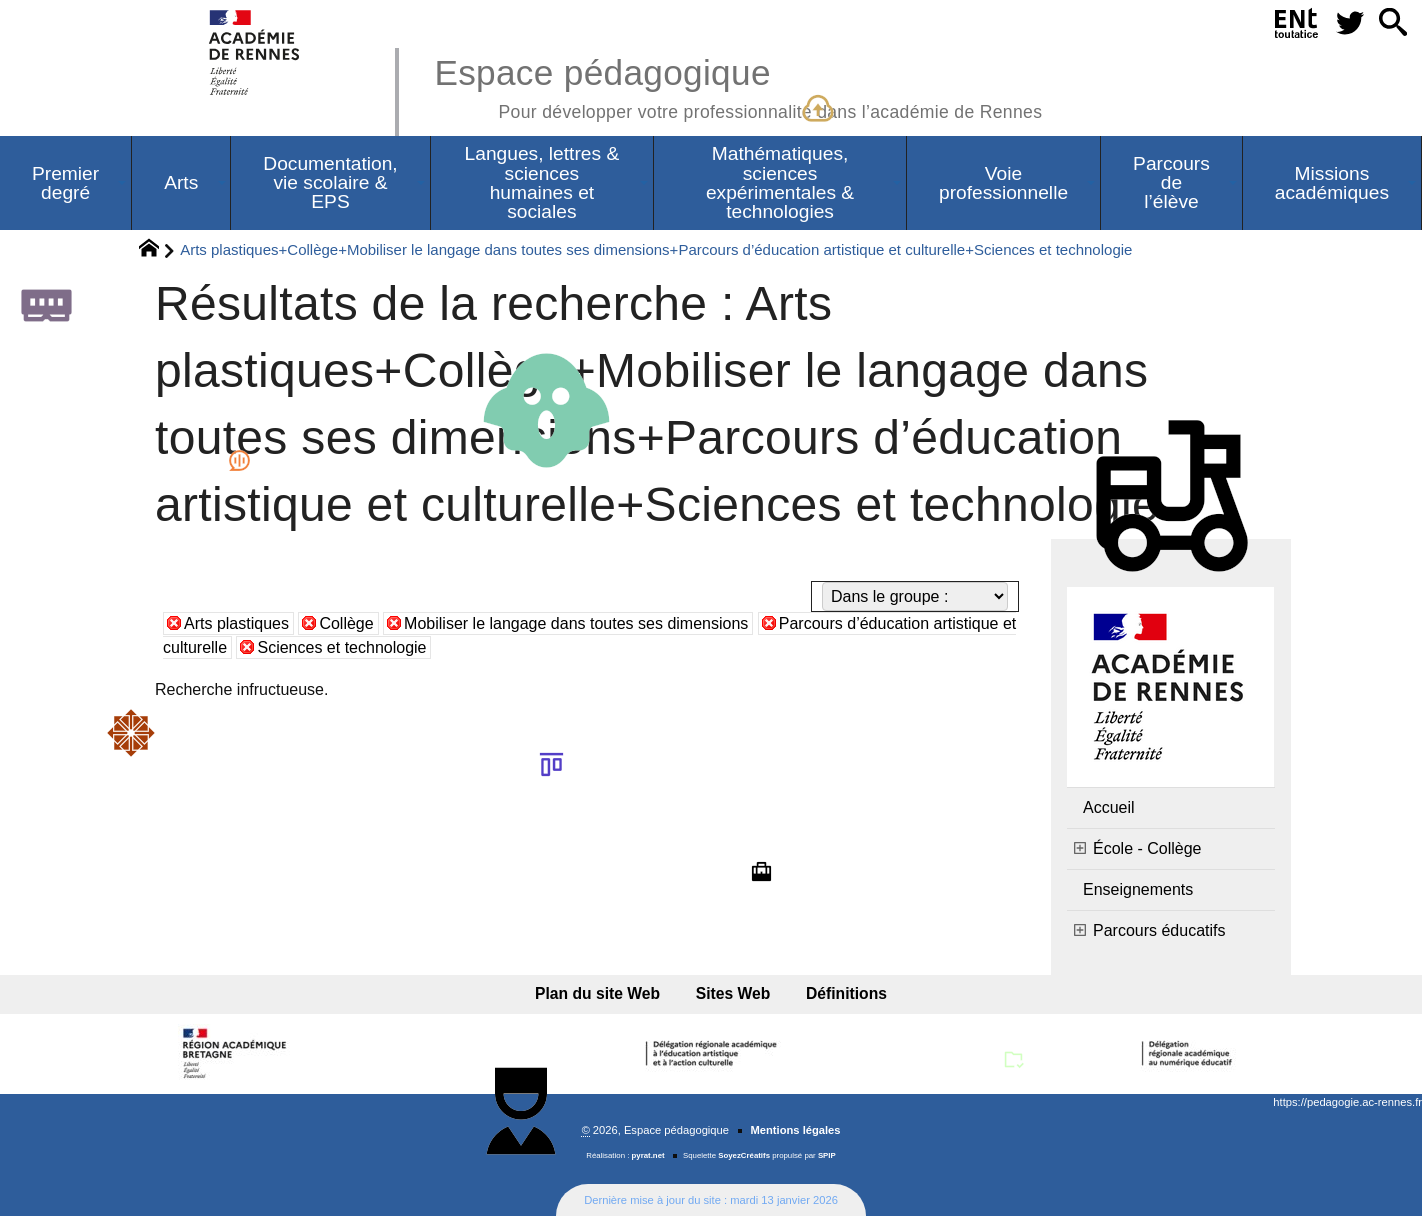  I want to click on ghost mode or incognito status indicator, so click(546, 410).